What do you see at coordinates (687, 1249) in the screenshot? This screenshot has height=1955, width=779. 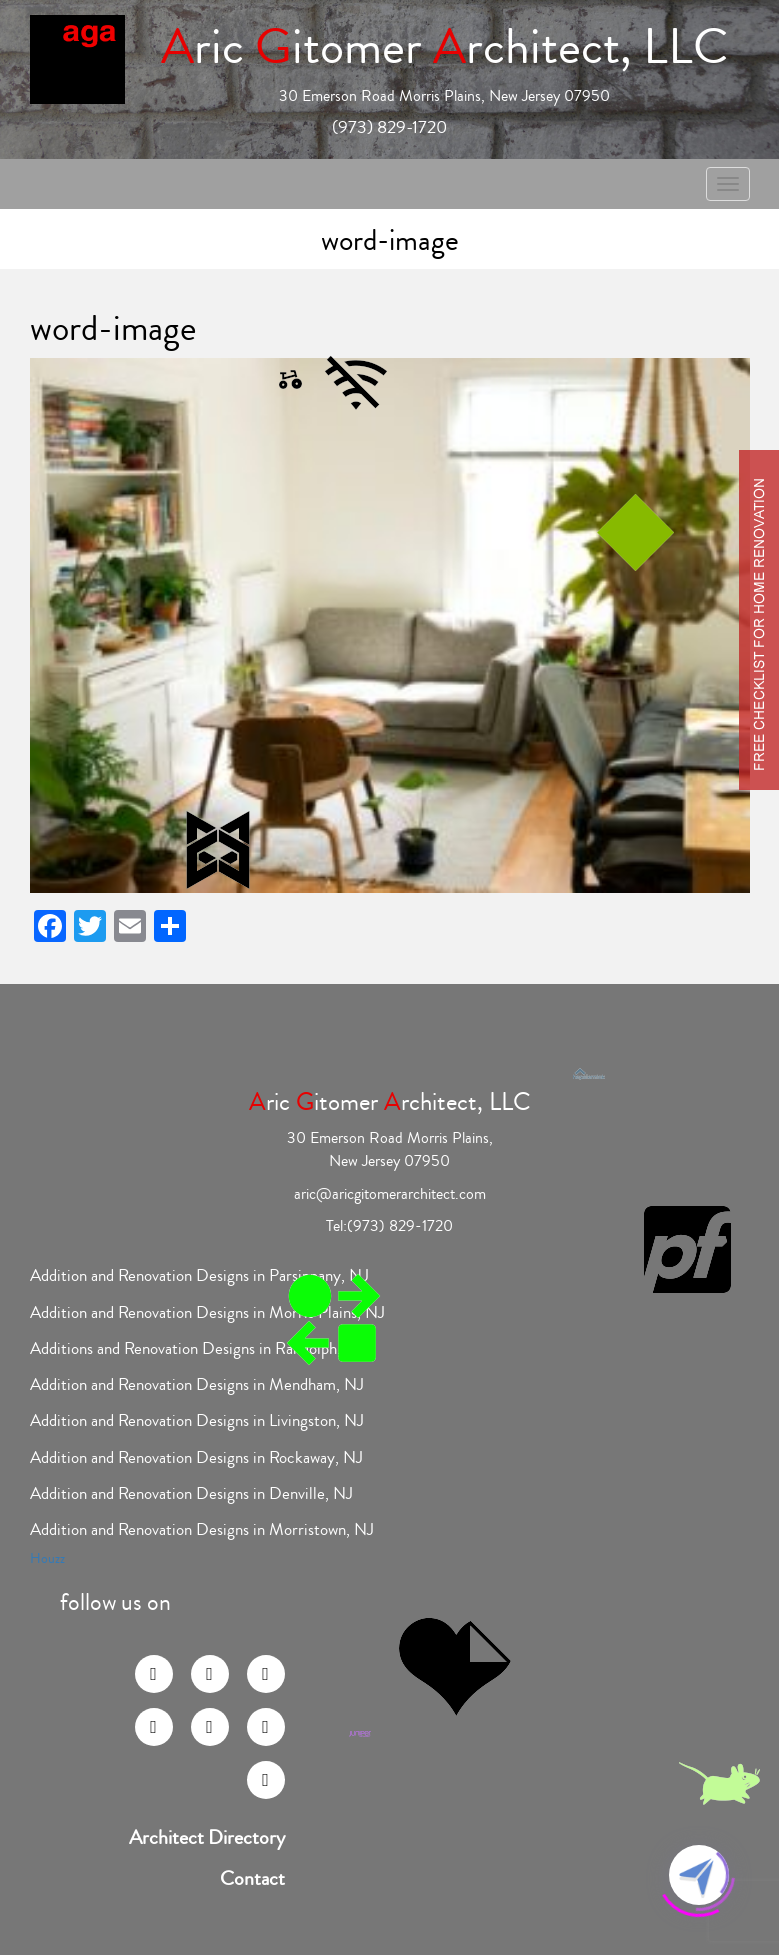 I see `open pfSense firewall dashboard` at bounding box center [687, 1249].